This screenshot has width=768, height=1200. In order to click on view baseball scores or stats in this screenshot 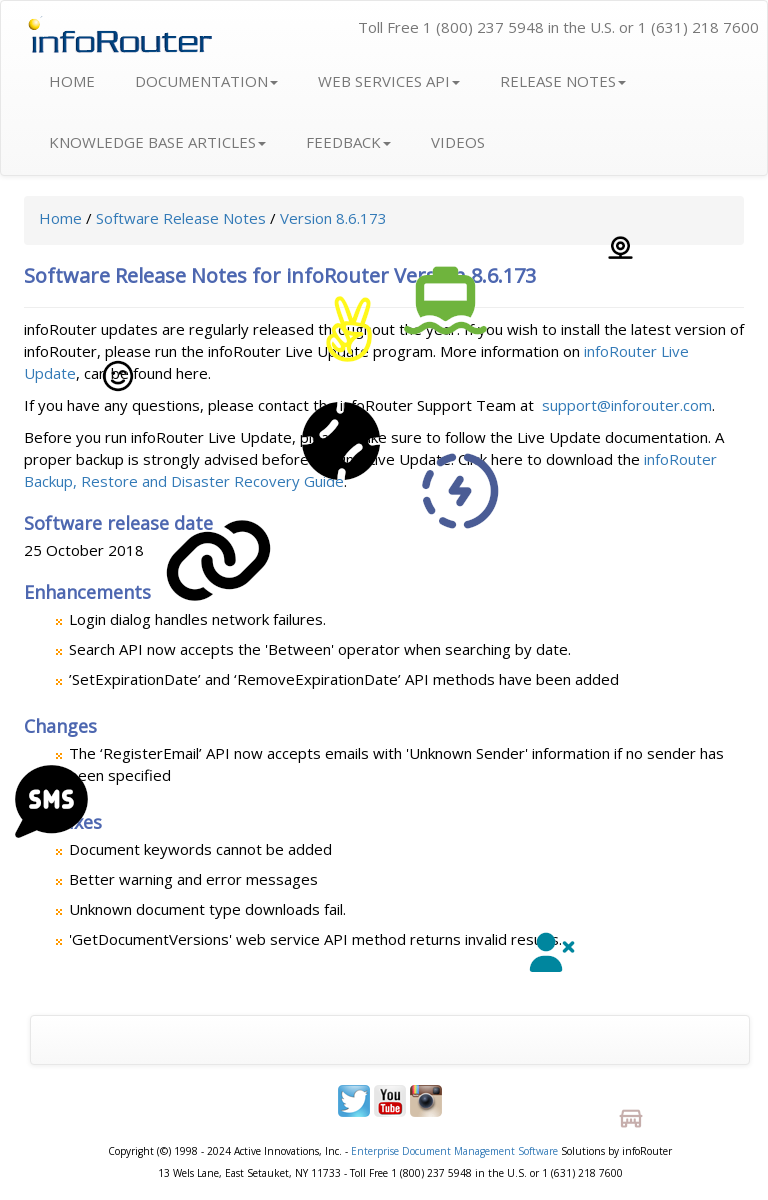, I will do `click(341, 441)`.